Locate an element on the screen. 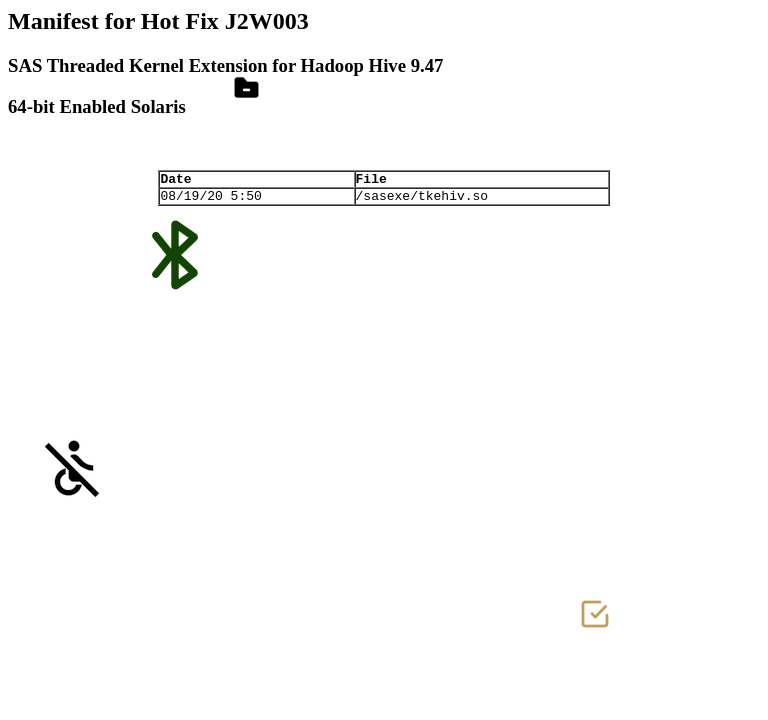 The height and width of the screenshot is (720, 768). mark item as complete is located at coordinates (595, 614).